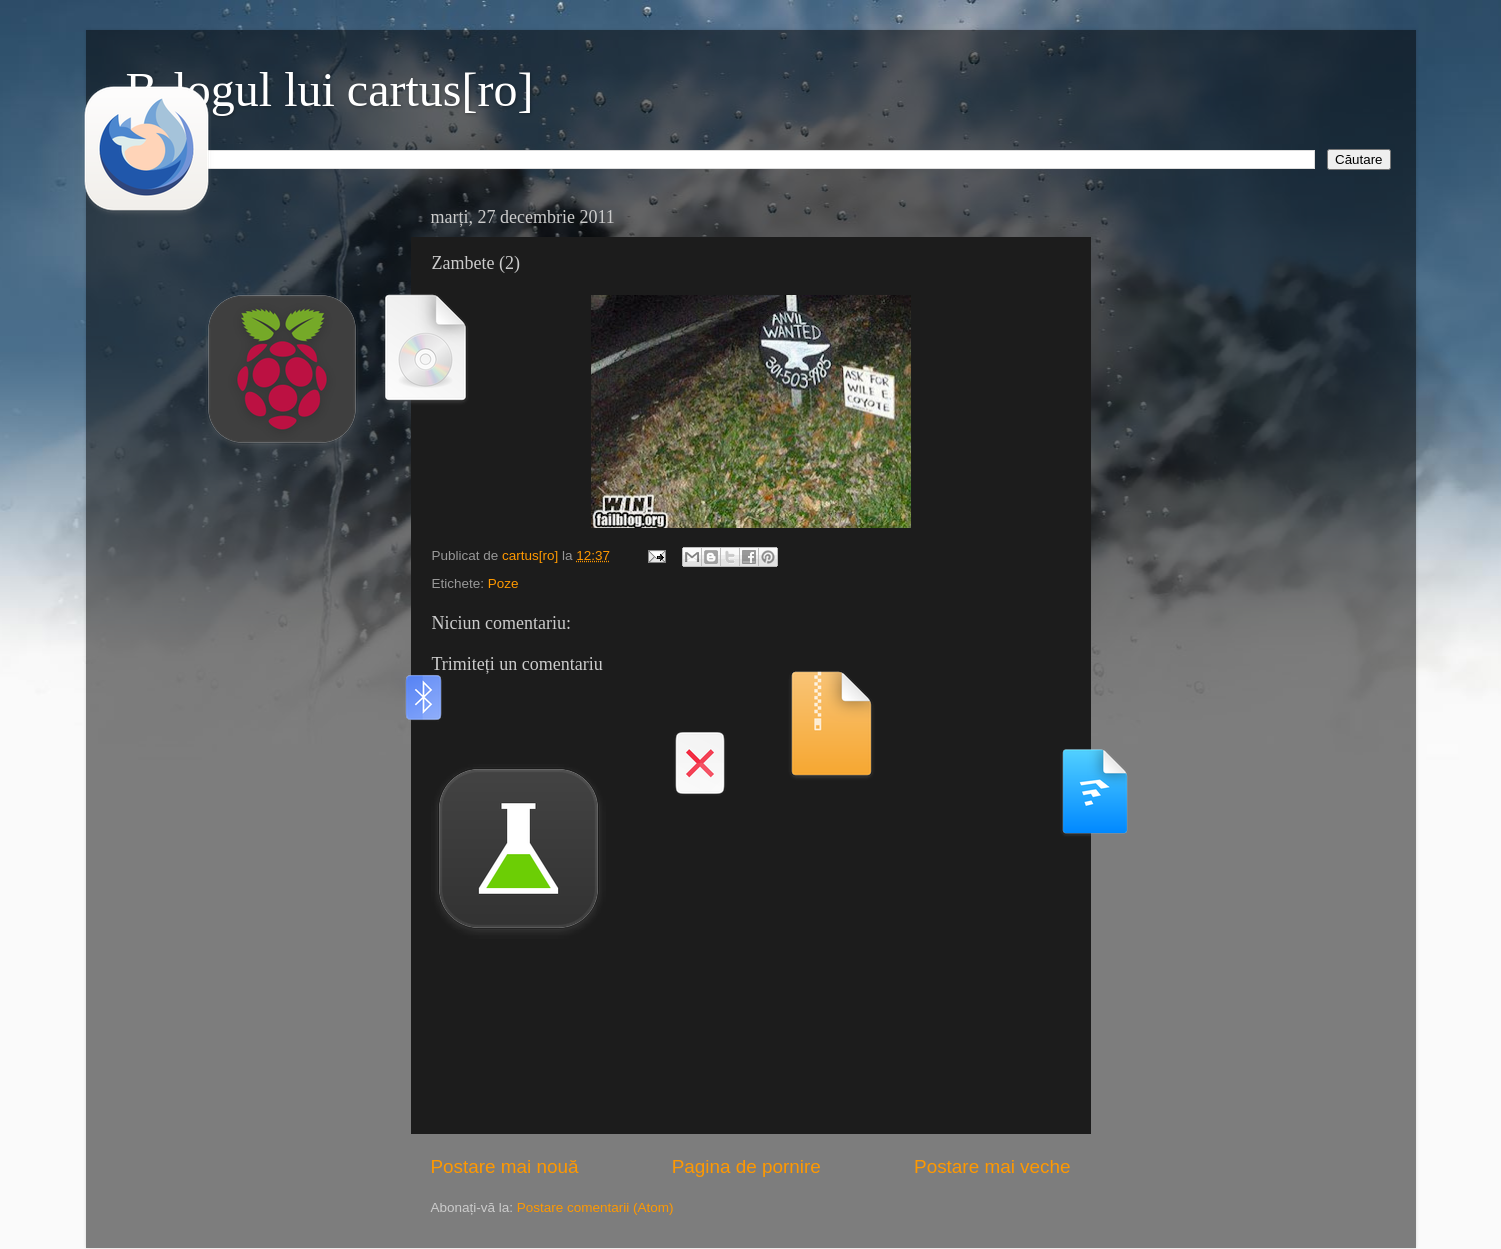 The height and width of the screenshot is (1249, 1501). What do you see at coordinates (146, 148) in the screenshot?
I see `open Firefox Aurora browser` at bounding box center [146, 148].